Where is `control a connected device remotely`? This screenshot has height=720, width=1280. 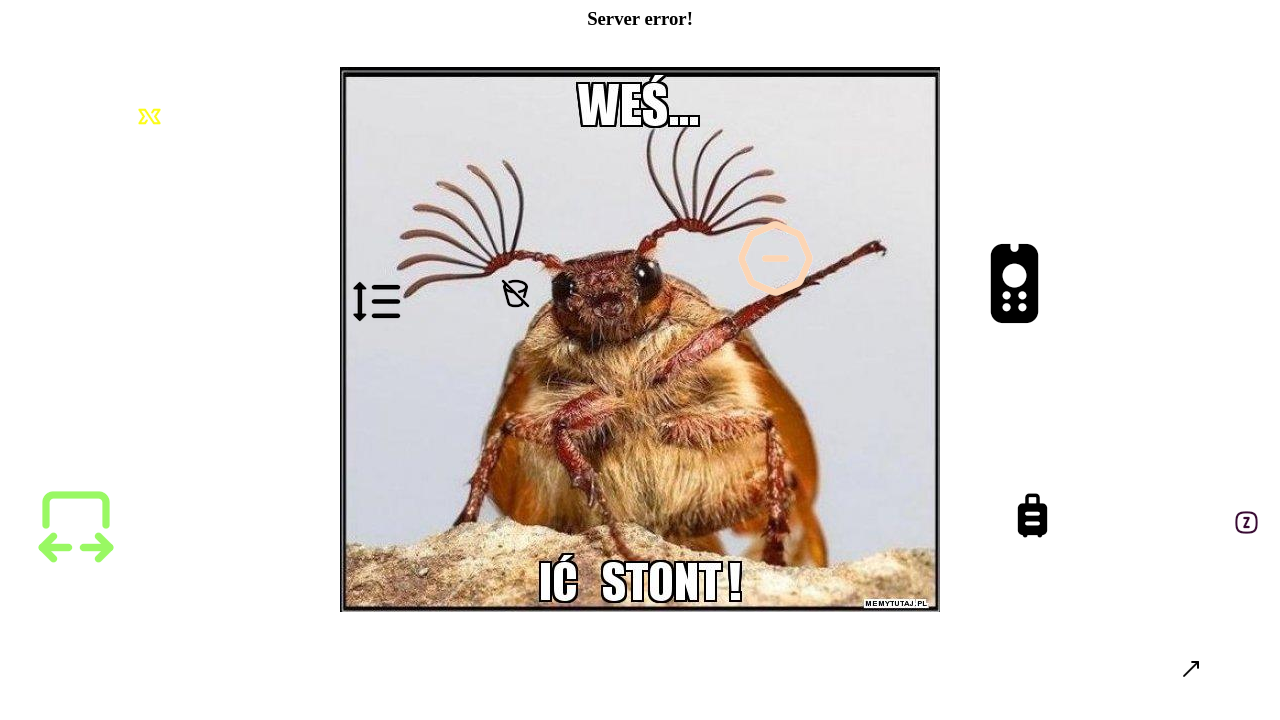 control a connected device remotely is located at coordinates (1014, 283).